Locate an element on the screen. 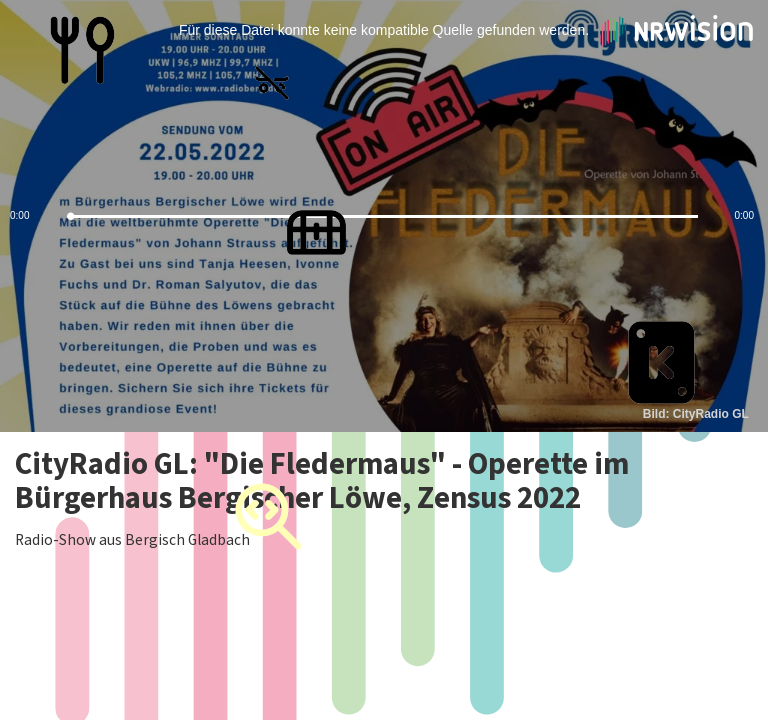  king playing card in a card game app is located at coordinates (661, 362).